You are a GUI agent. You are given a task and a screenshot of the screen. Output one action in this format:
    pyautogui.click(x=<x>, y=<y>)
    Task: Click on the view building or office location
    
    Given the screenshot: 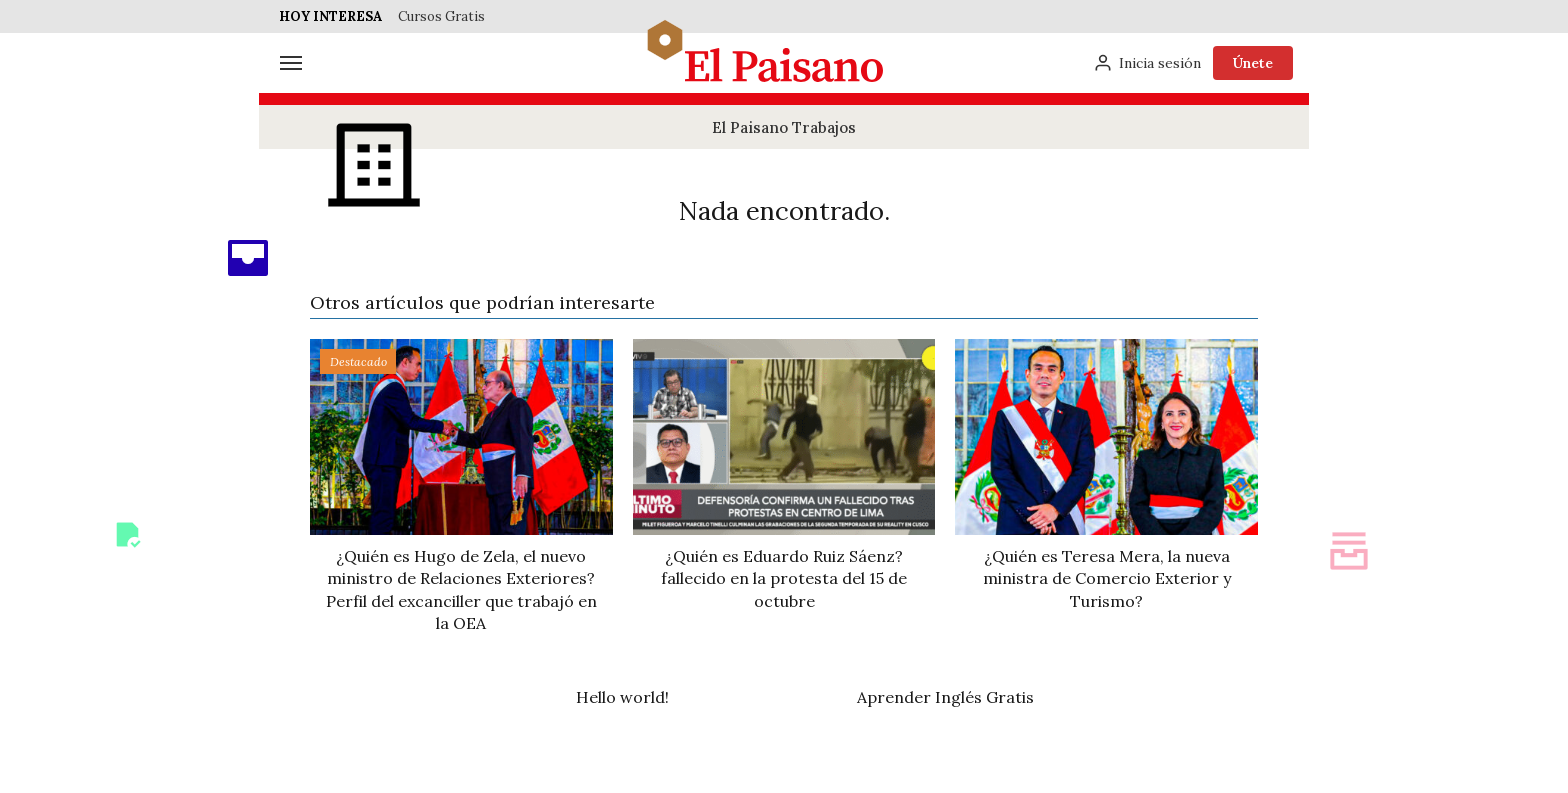 What is the action you would take?
    pyautogui.click(x=374, y=165)
    